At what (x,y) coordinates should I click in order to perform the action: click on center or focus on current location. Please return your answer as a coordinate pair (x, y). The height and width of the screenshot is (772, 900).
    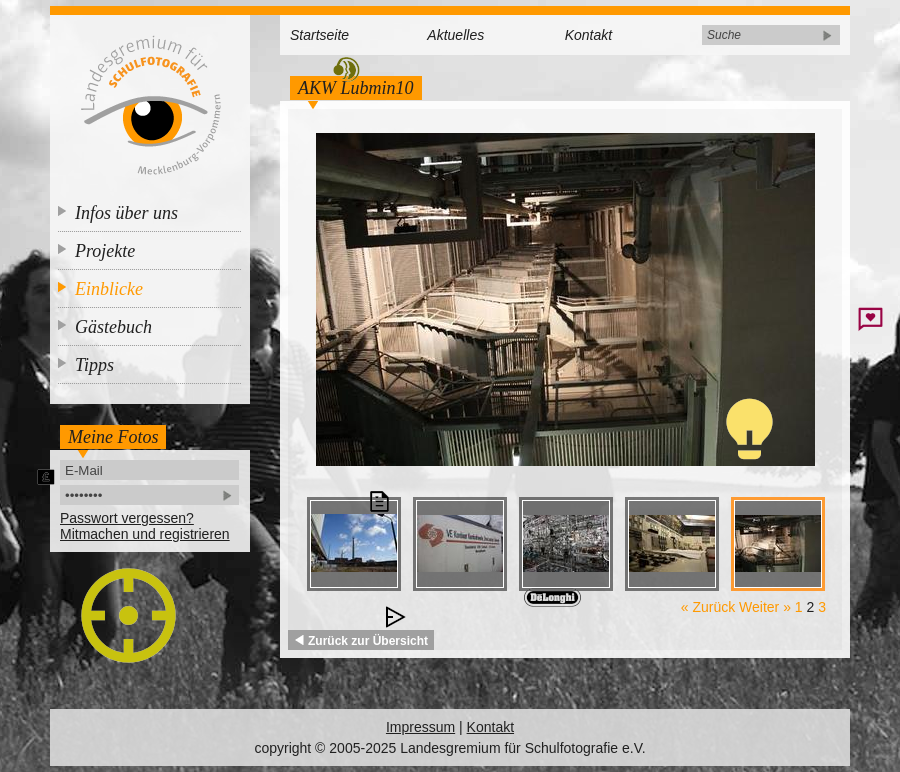
    Looking at the image, I should click on (128, 615).